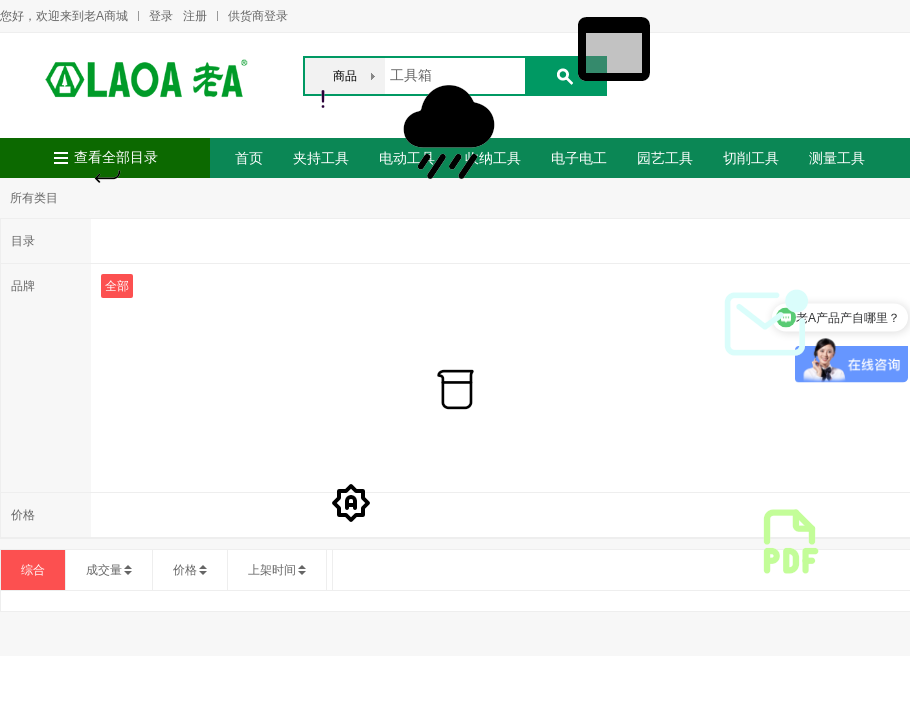  Describe the element at coordinates (789, 541) in the screenshot. I see `indicates a PDF file type` at that location.